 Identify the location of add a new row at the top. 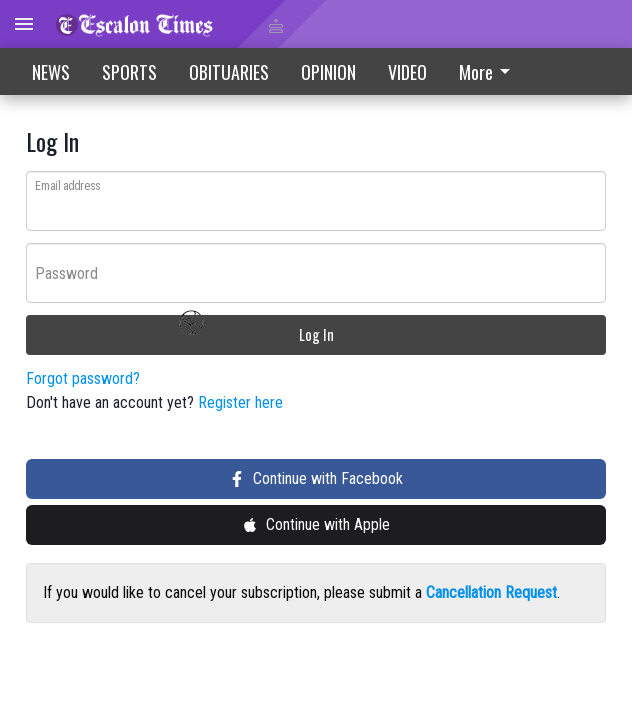
(276, 27).